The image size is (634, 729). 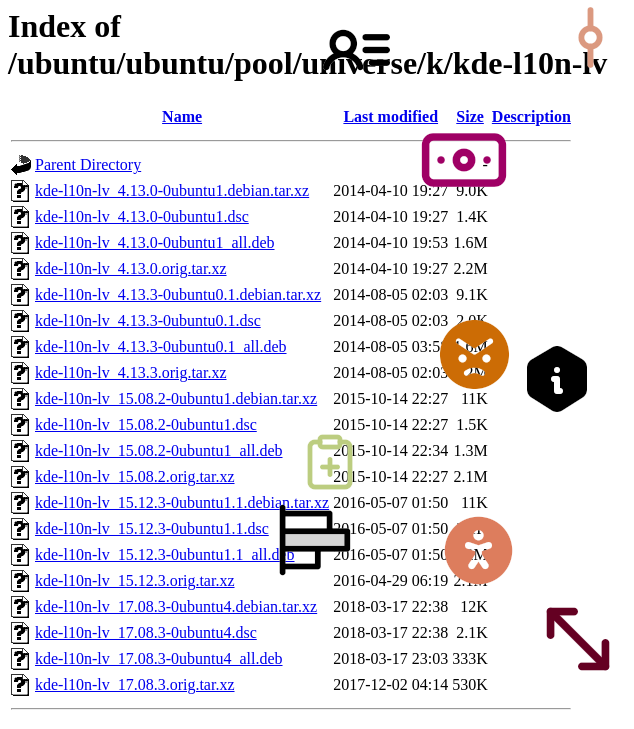 What do you see at coordinates (330, 462) in the screenshot?
I see `add a new item to clipboard` at bounding box center [330, 462].